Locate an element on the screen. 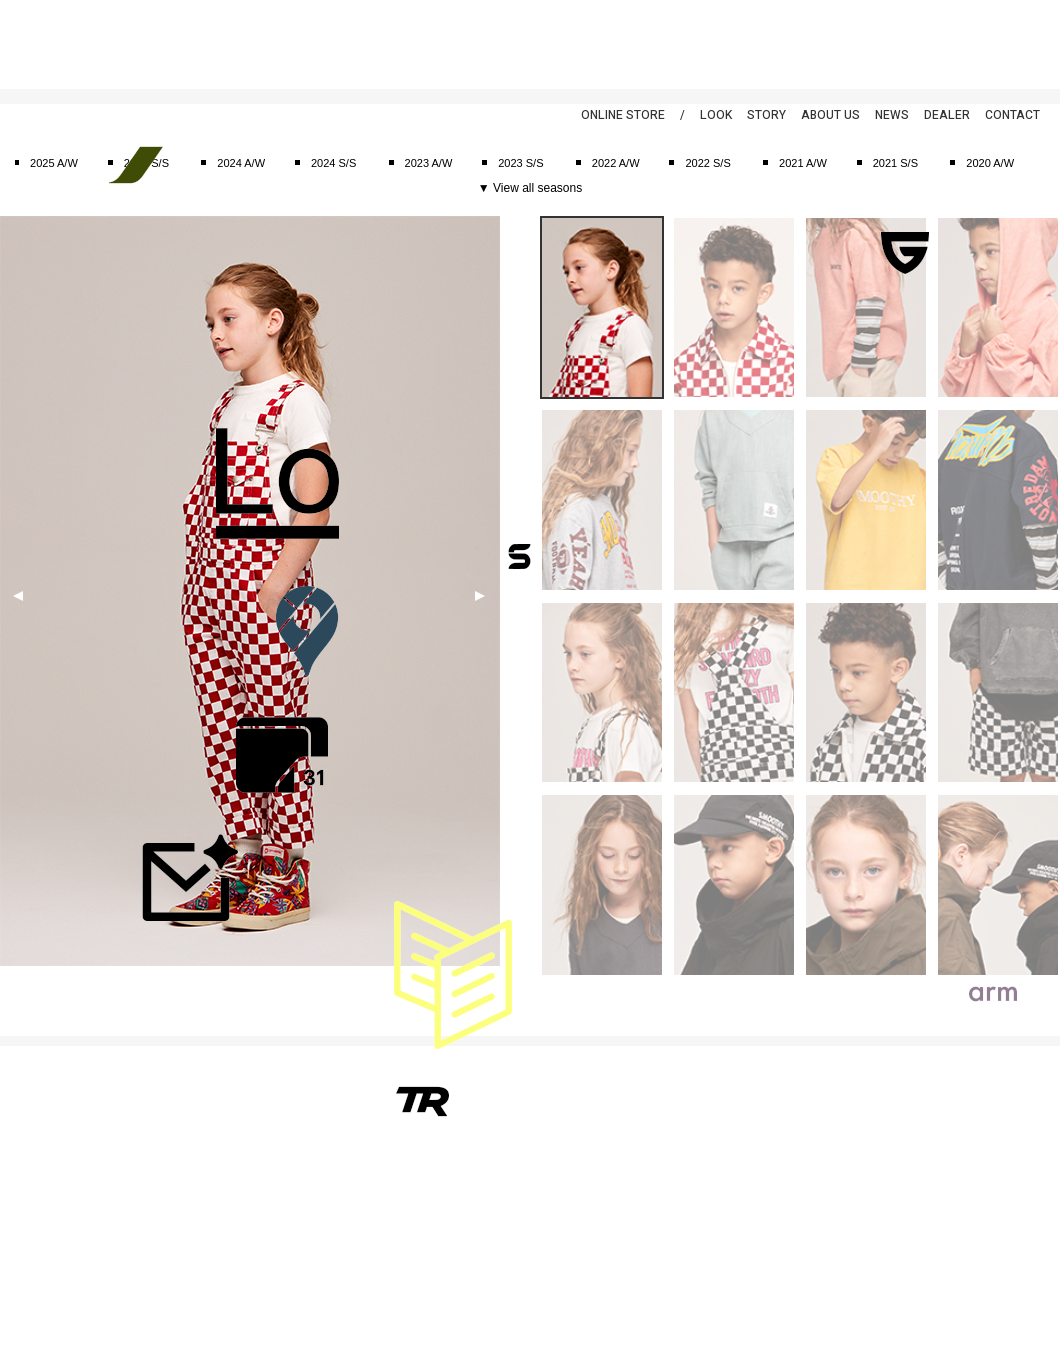  Scrutinizer CI logo is located at coordinates (519, 556).